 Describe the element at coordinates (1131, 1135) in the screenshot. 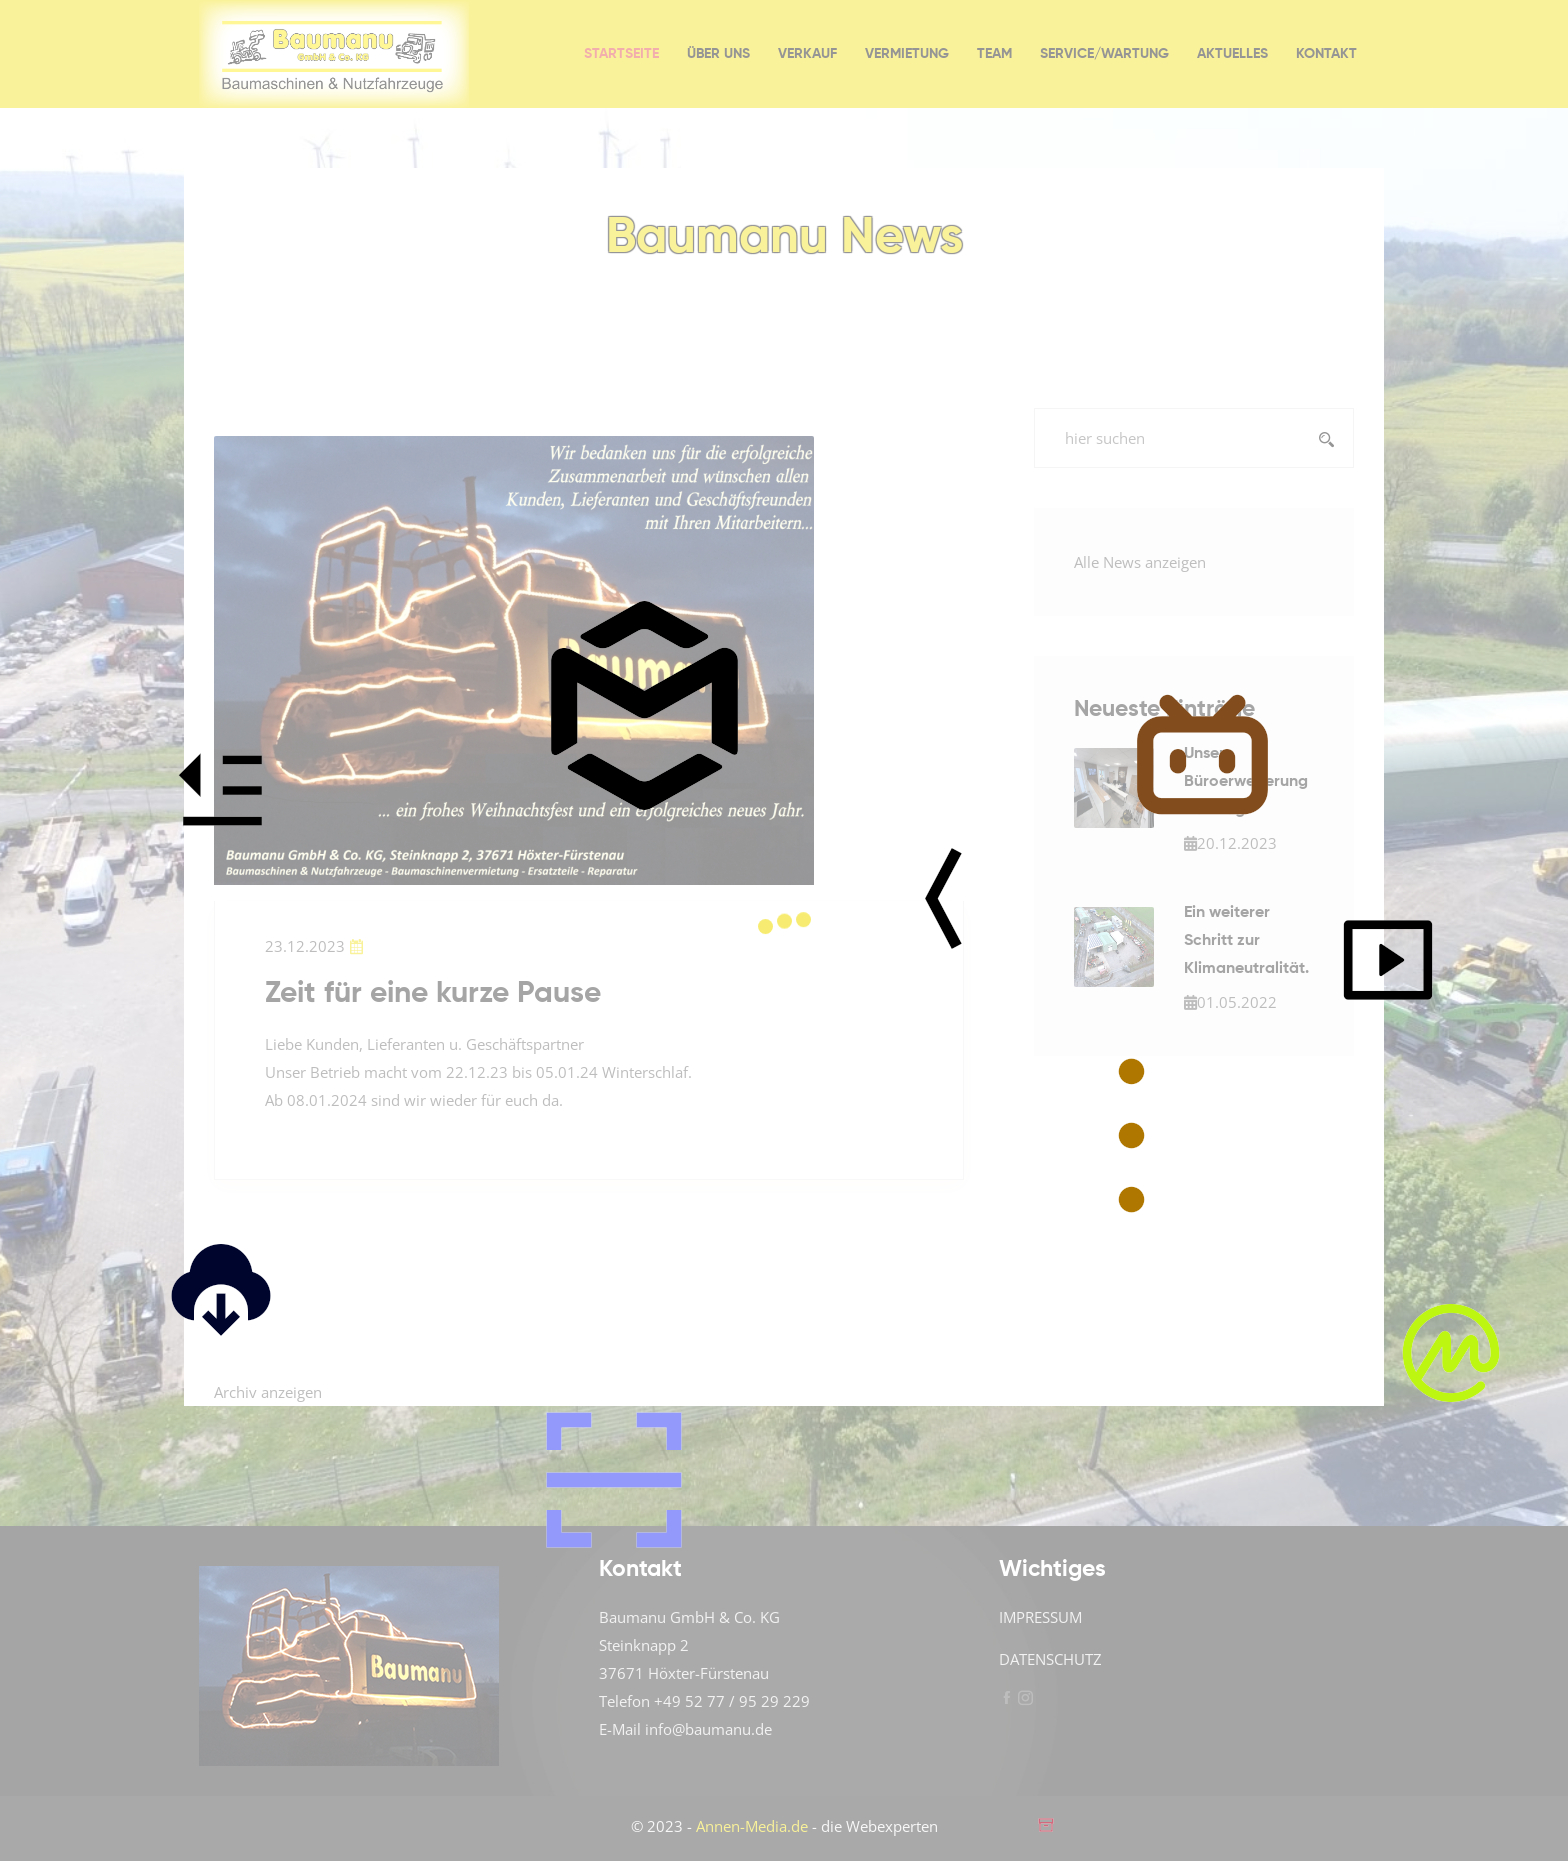

I see `open more options menu` at that location.